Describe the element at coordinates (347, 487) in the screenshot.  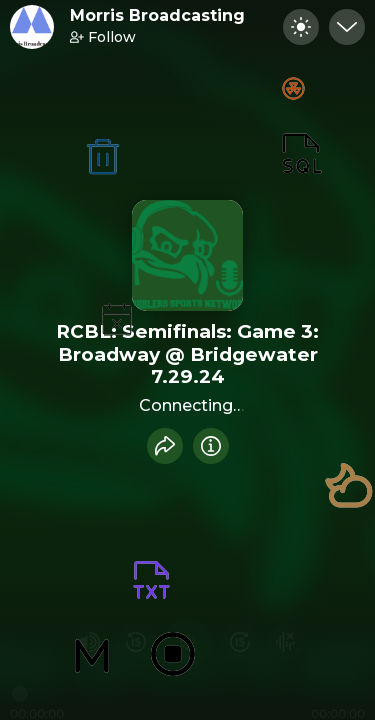
I see `indicates nighttime or evening weather conditions` at that location.